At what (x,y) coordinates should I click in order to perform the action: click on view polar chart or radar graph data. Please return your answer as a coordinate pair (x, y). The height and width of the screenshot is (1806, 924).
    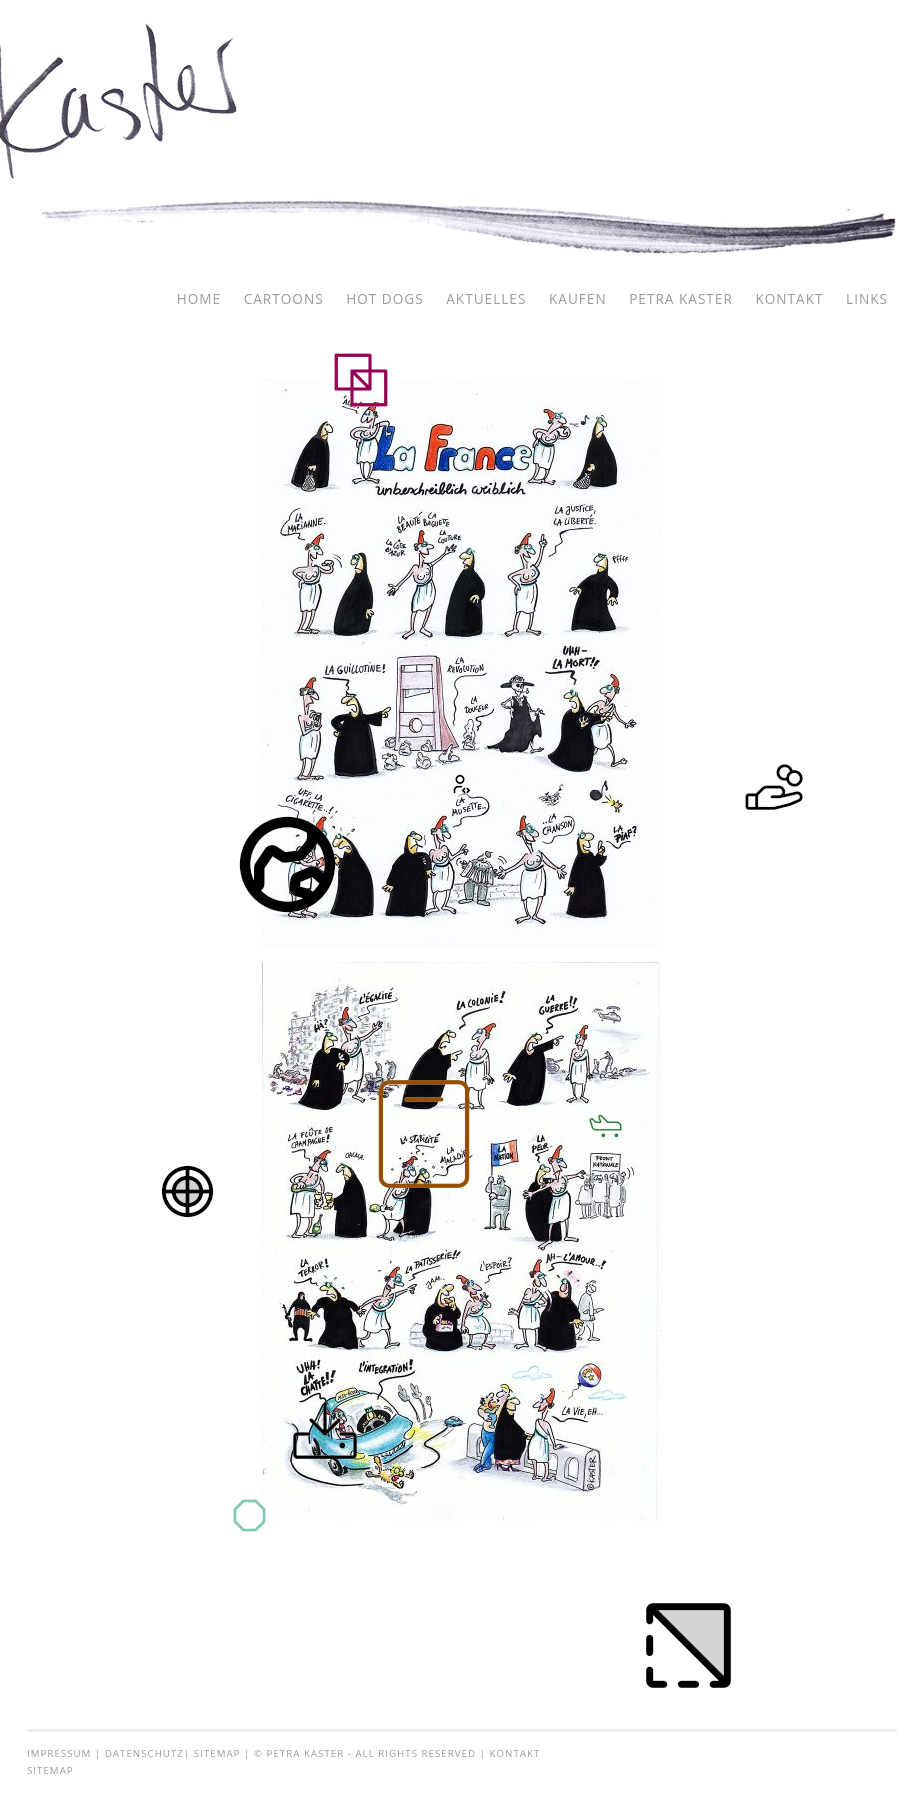
    Looking at the image, I should click on (187, 1191).